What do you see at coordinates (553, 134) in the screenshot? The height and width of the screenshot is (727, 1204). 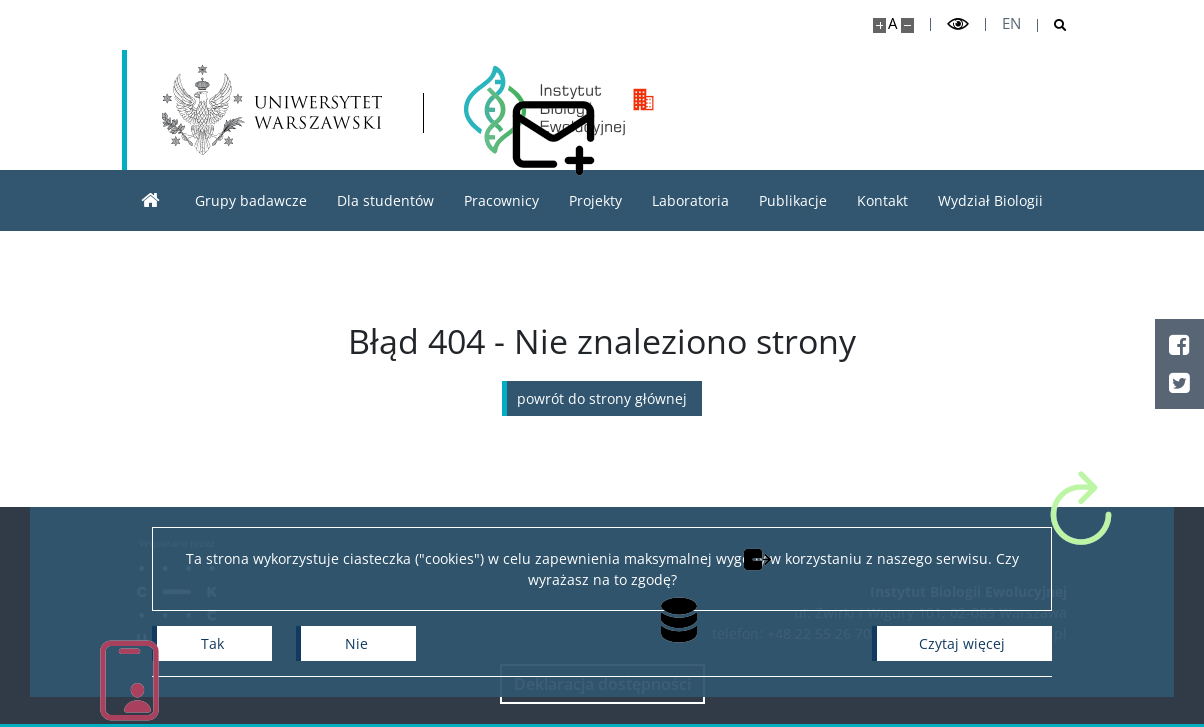 I see `compose a new email` at bounding box center [553, 134].